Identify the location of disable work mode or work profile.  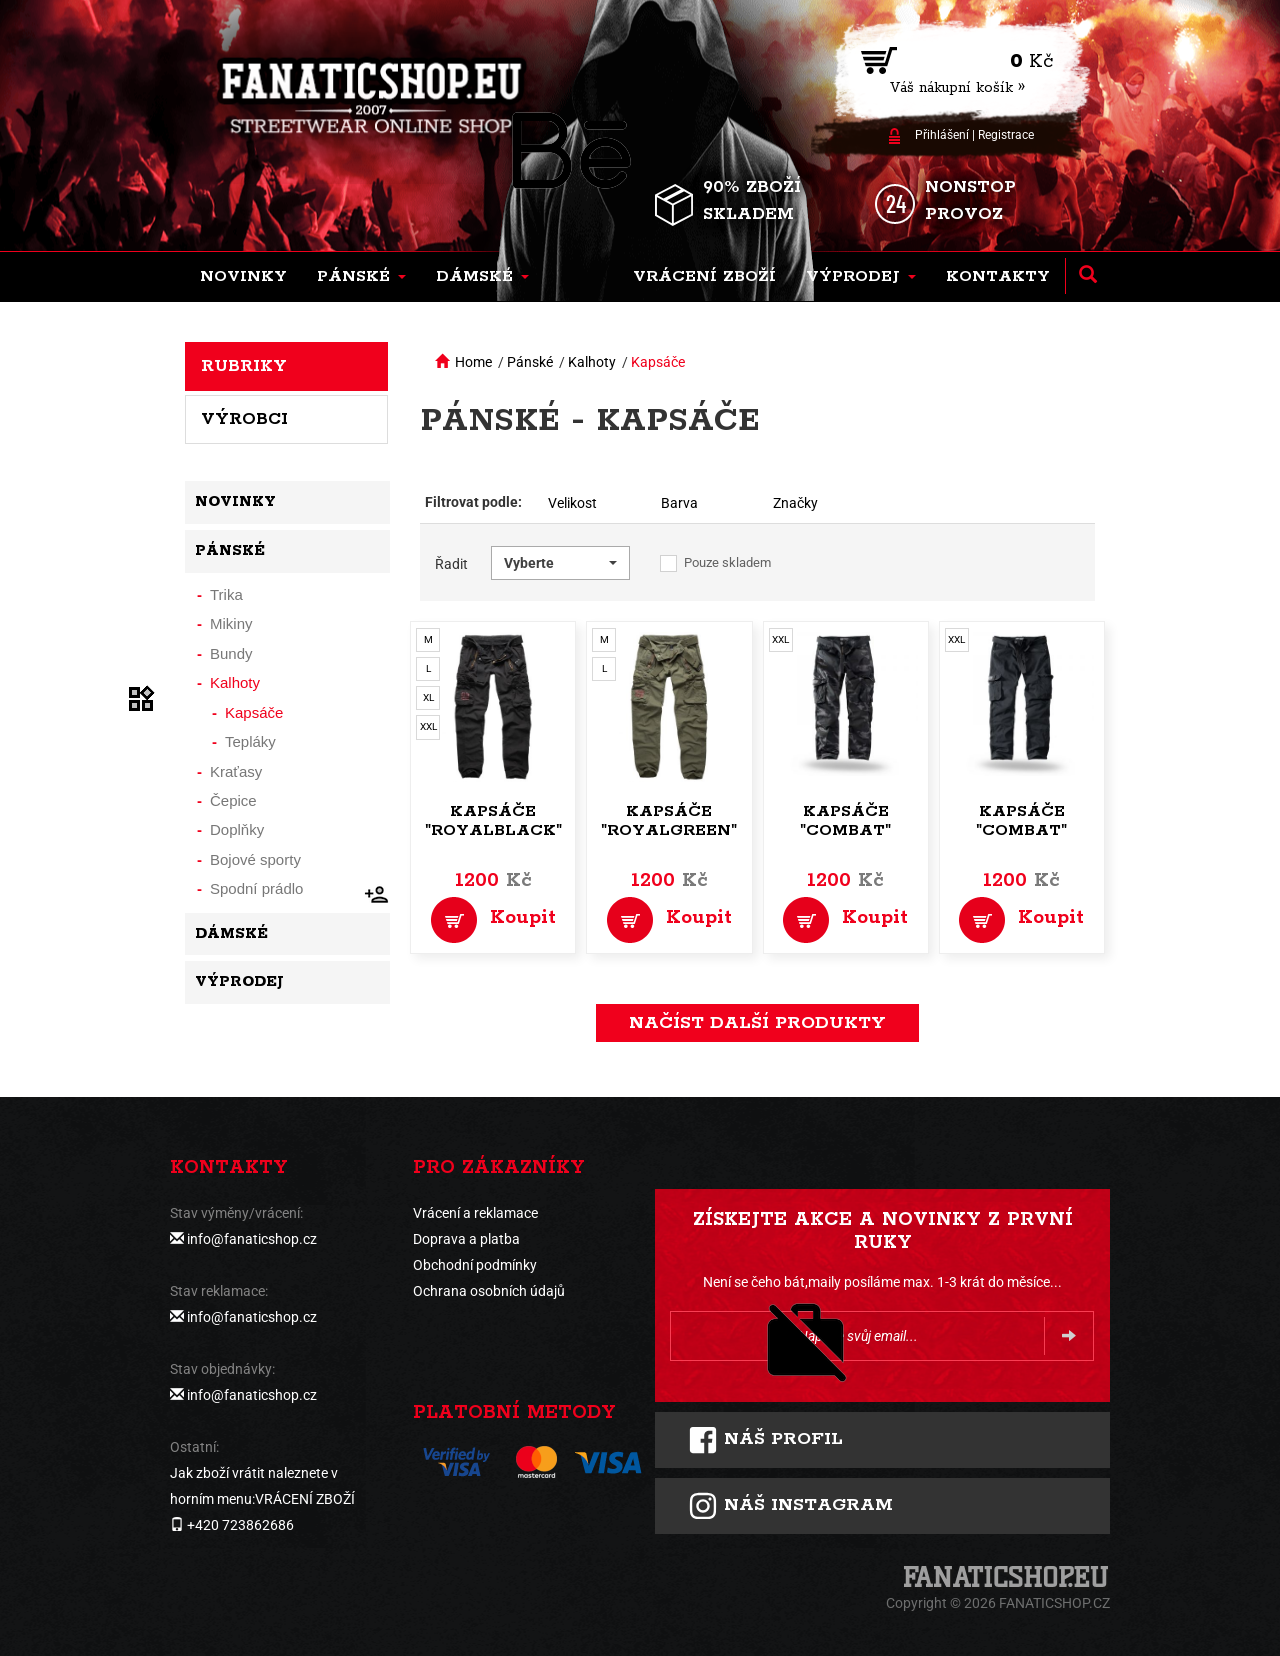
(805, 1341).